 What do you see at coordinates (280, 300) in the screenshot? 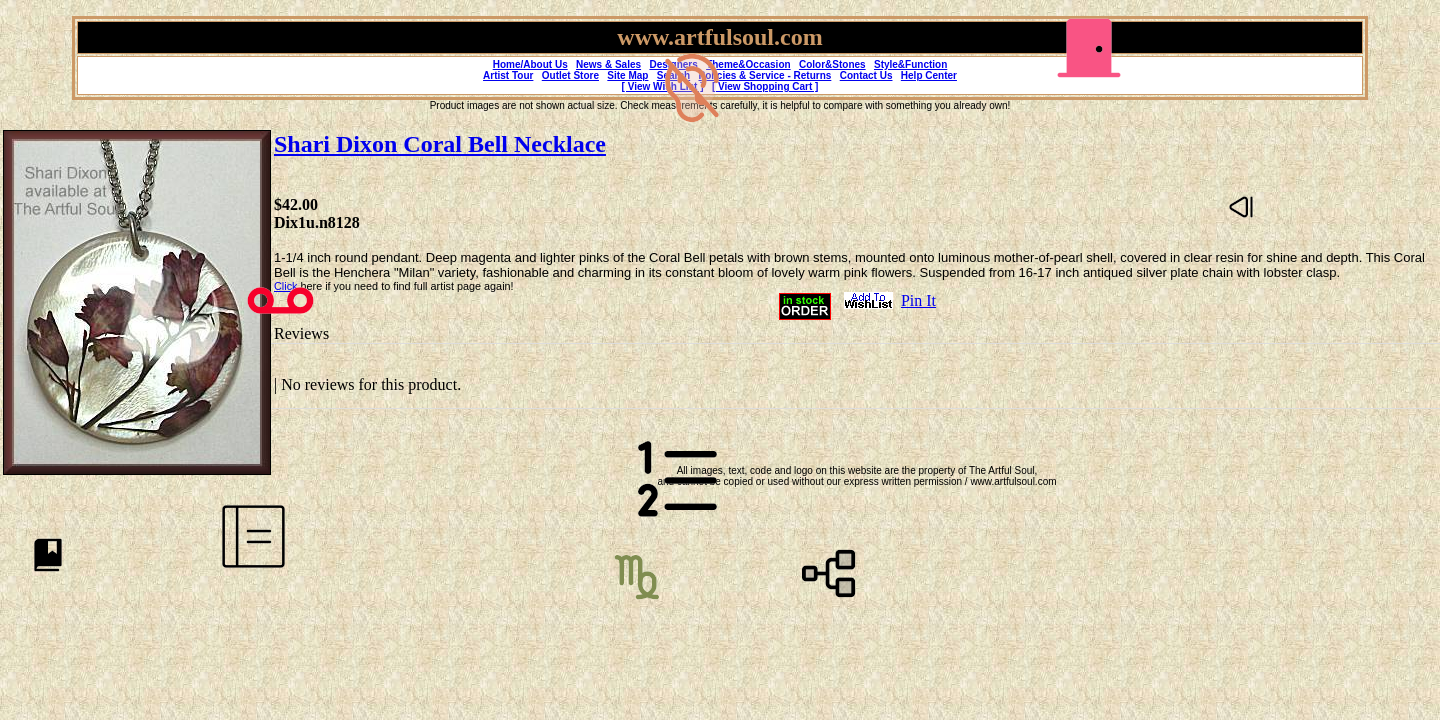
I see `indicates voicemail is available` at bounding box center [280, 300].